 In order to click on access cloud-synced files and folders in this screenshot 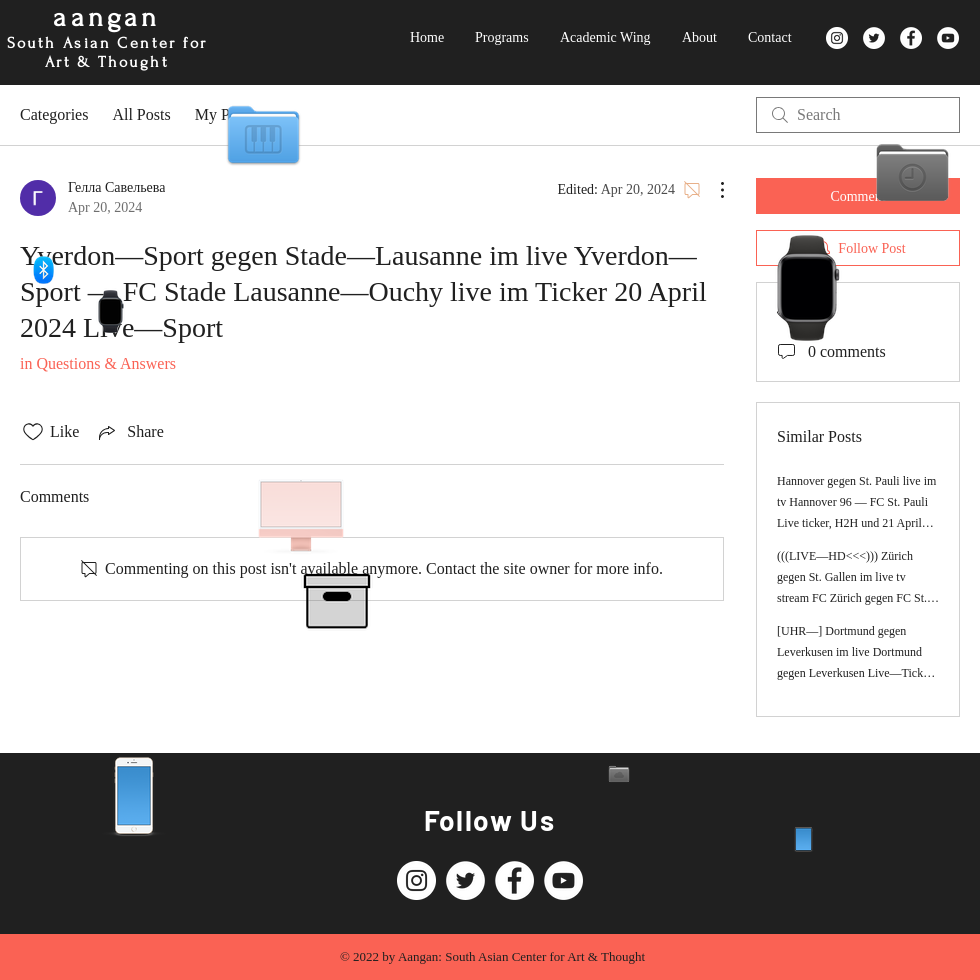, I will do `click(619, 774)`.